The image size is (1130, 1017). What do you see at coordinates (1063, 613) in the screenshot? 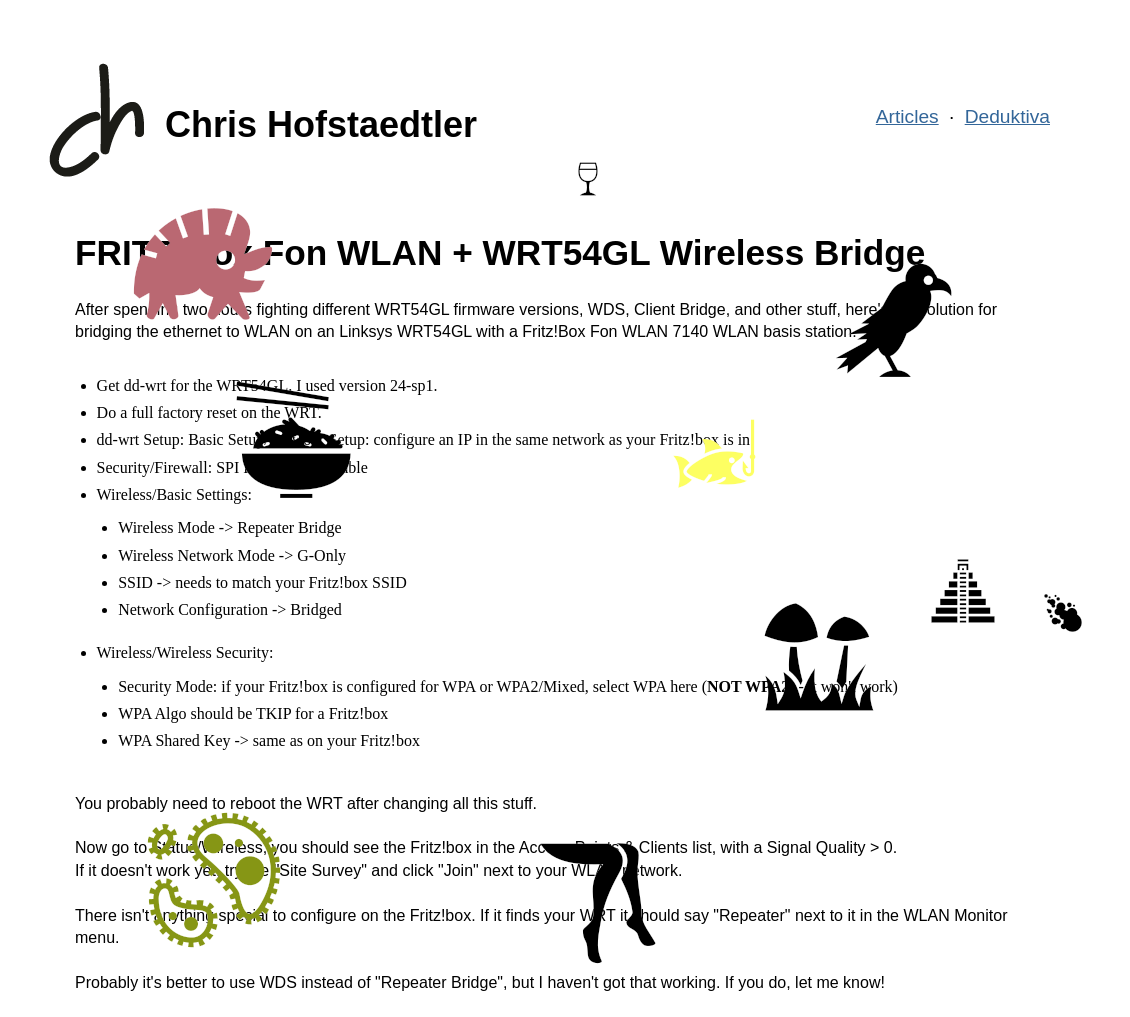
I see `indicates a chemical reaction or potion effect` at bounding box center [1063, 613].